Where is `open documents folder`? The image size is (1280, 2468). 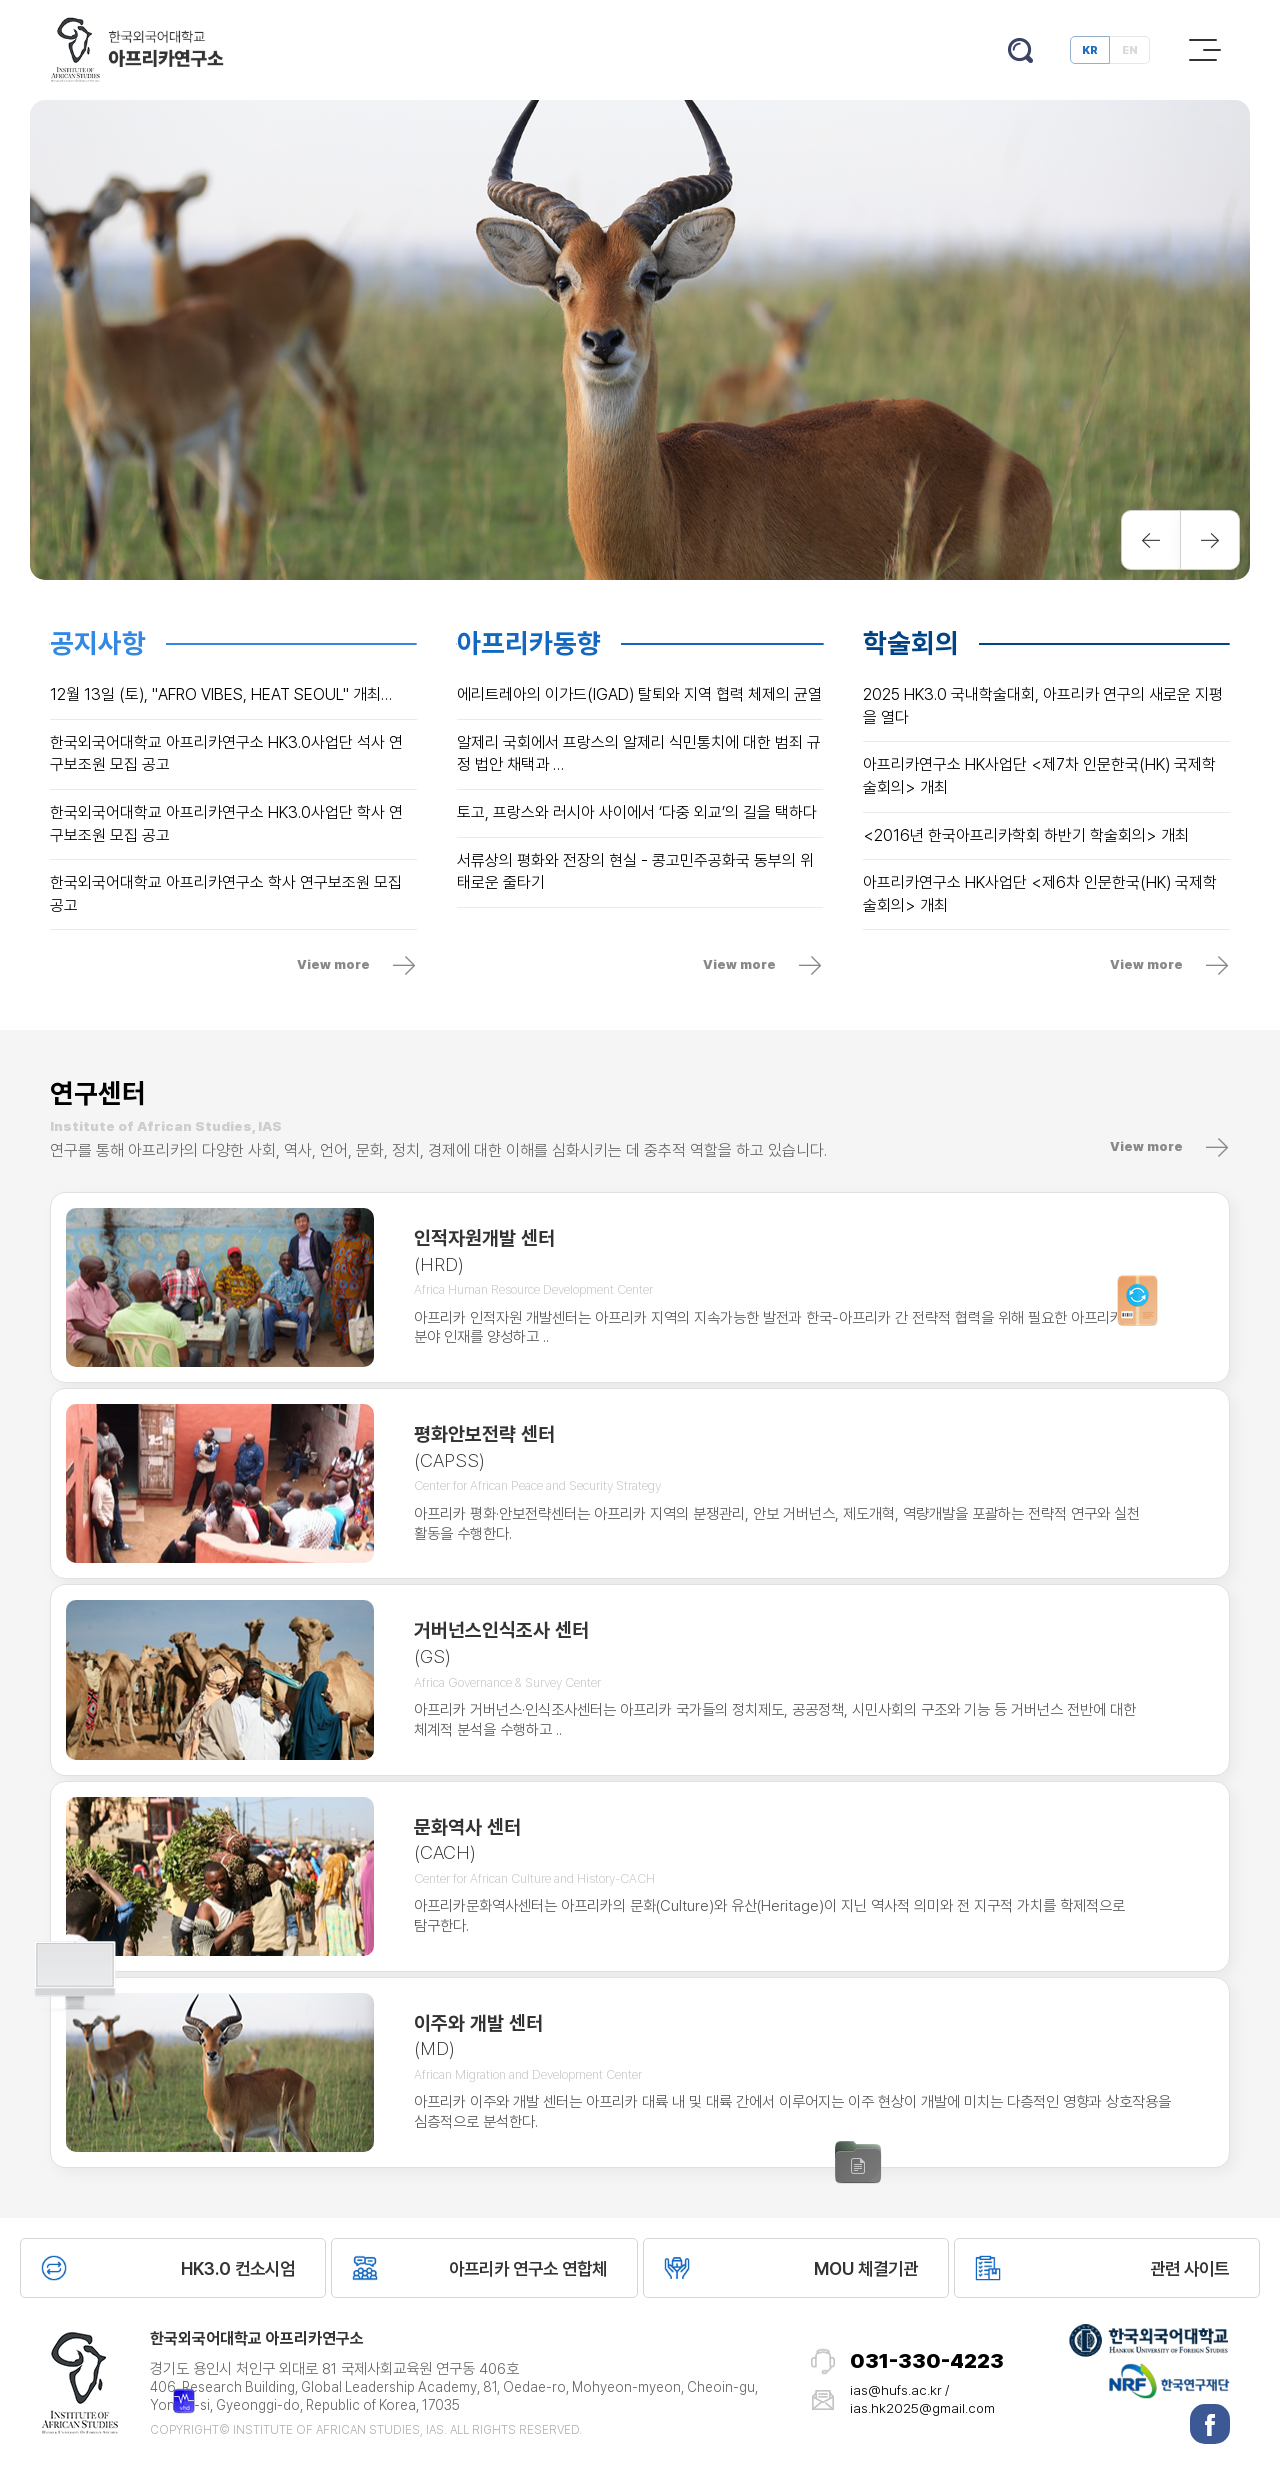
open documents folder is located at coordinates (858, 2162).